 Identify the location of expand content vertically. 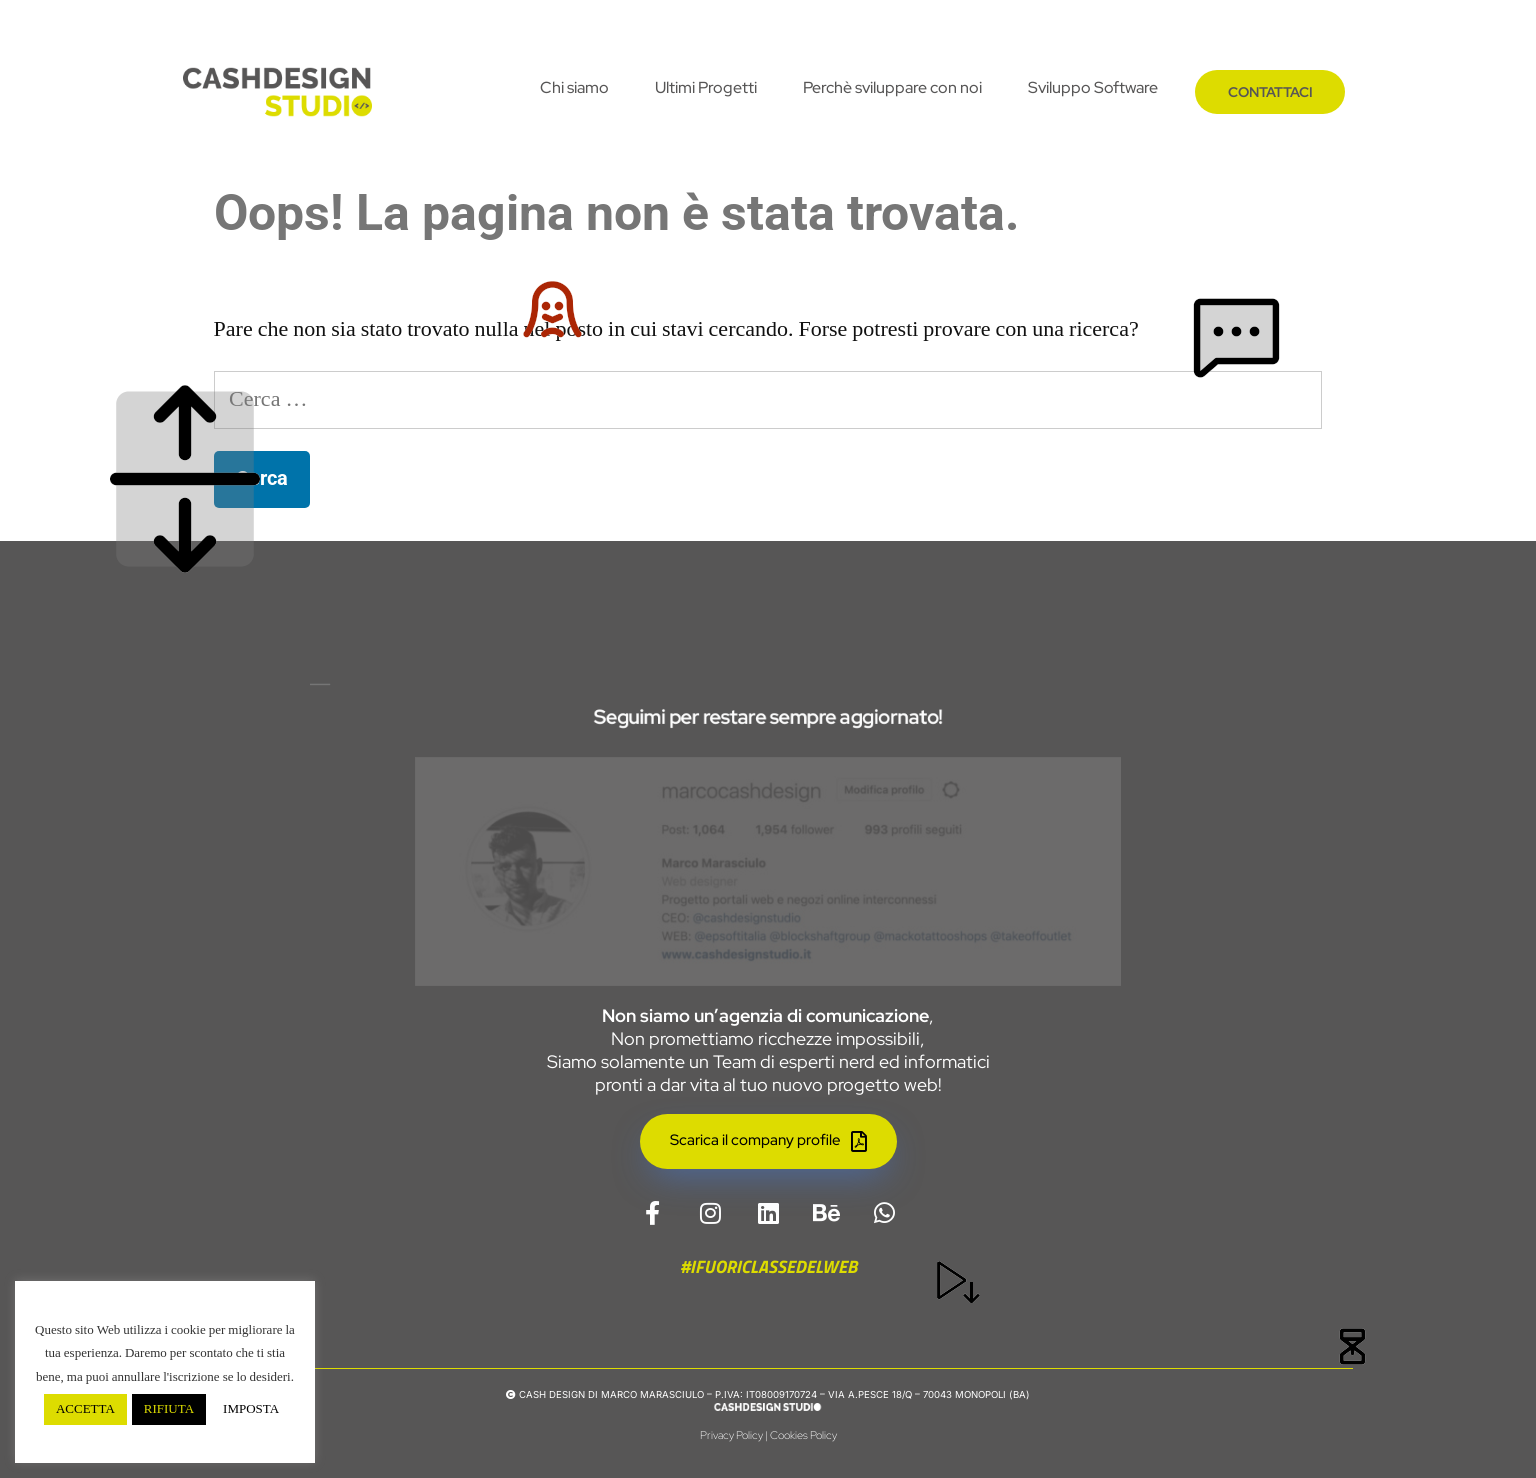
(185, 479).